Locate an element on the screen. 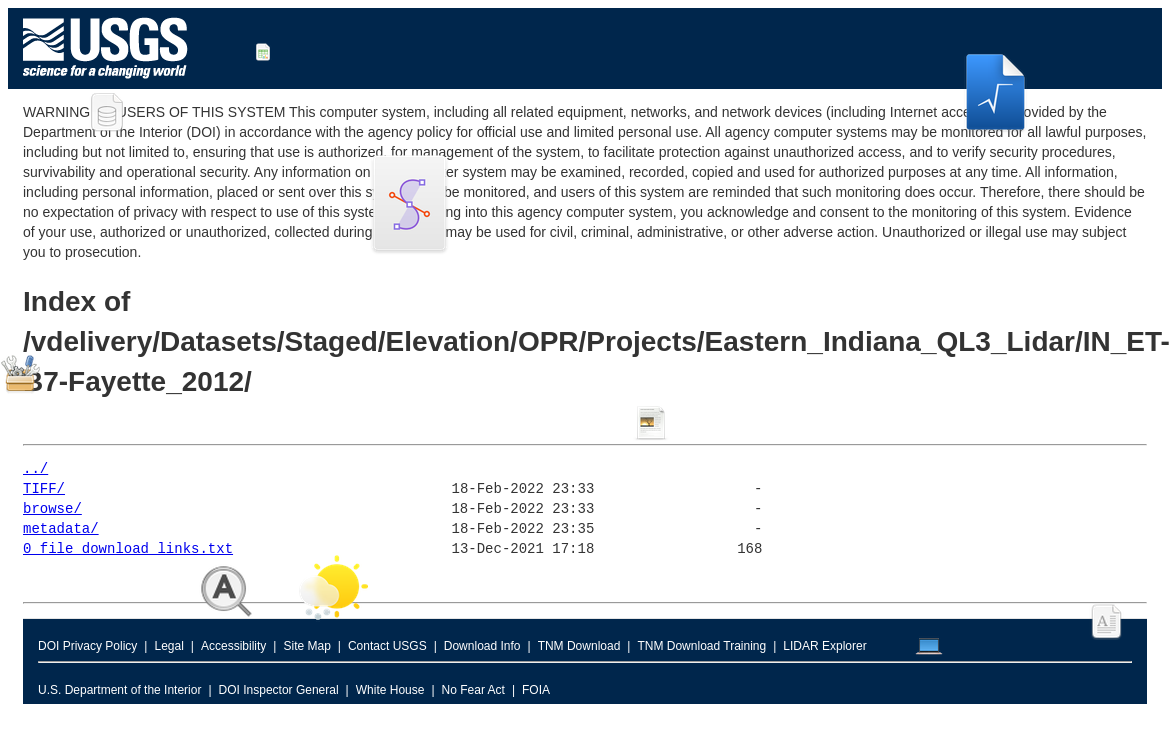  represents a connected macbook device is located at coordinates (929, 644).